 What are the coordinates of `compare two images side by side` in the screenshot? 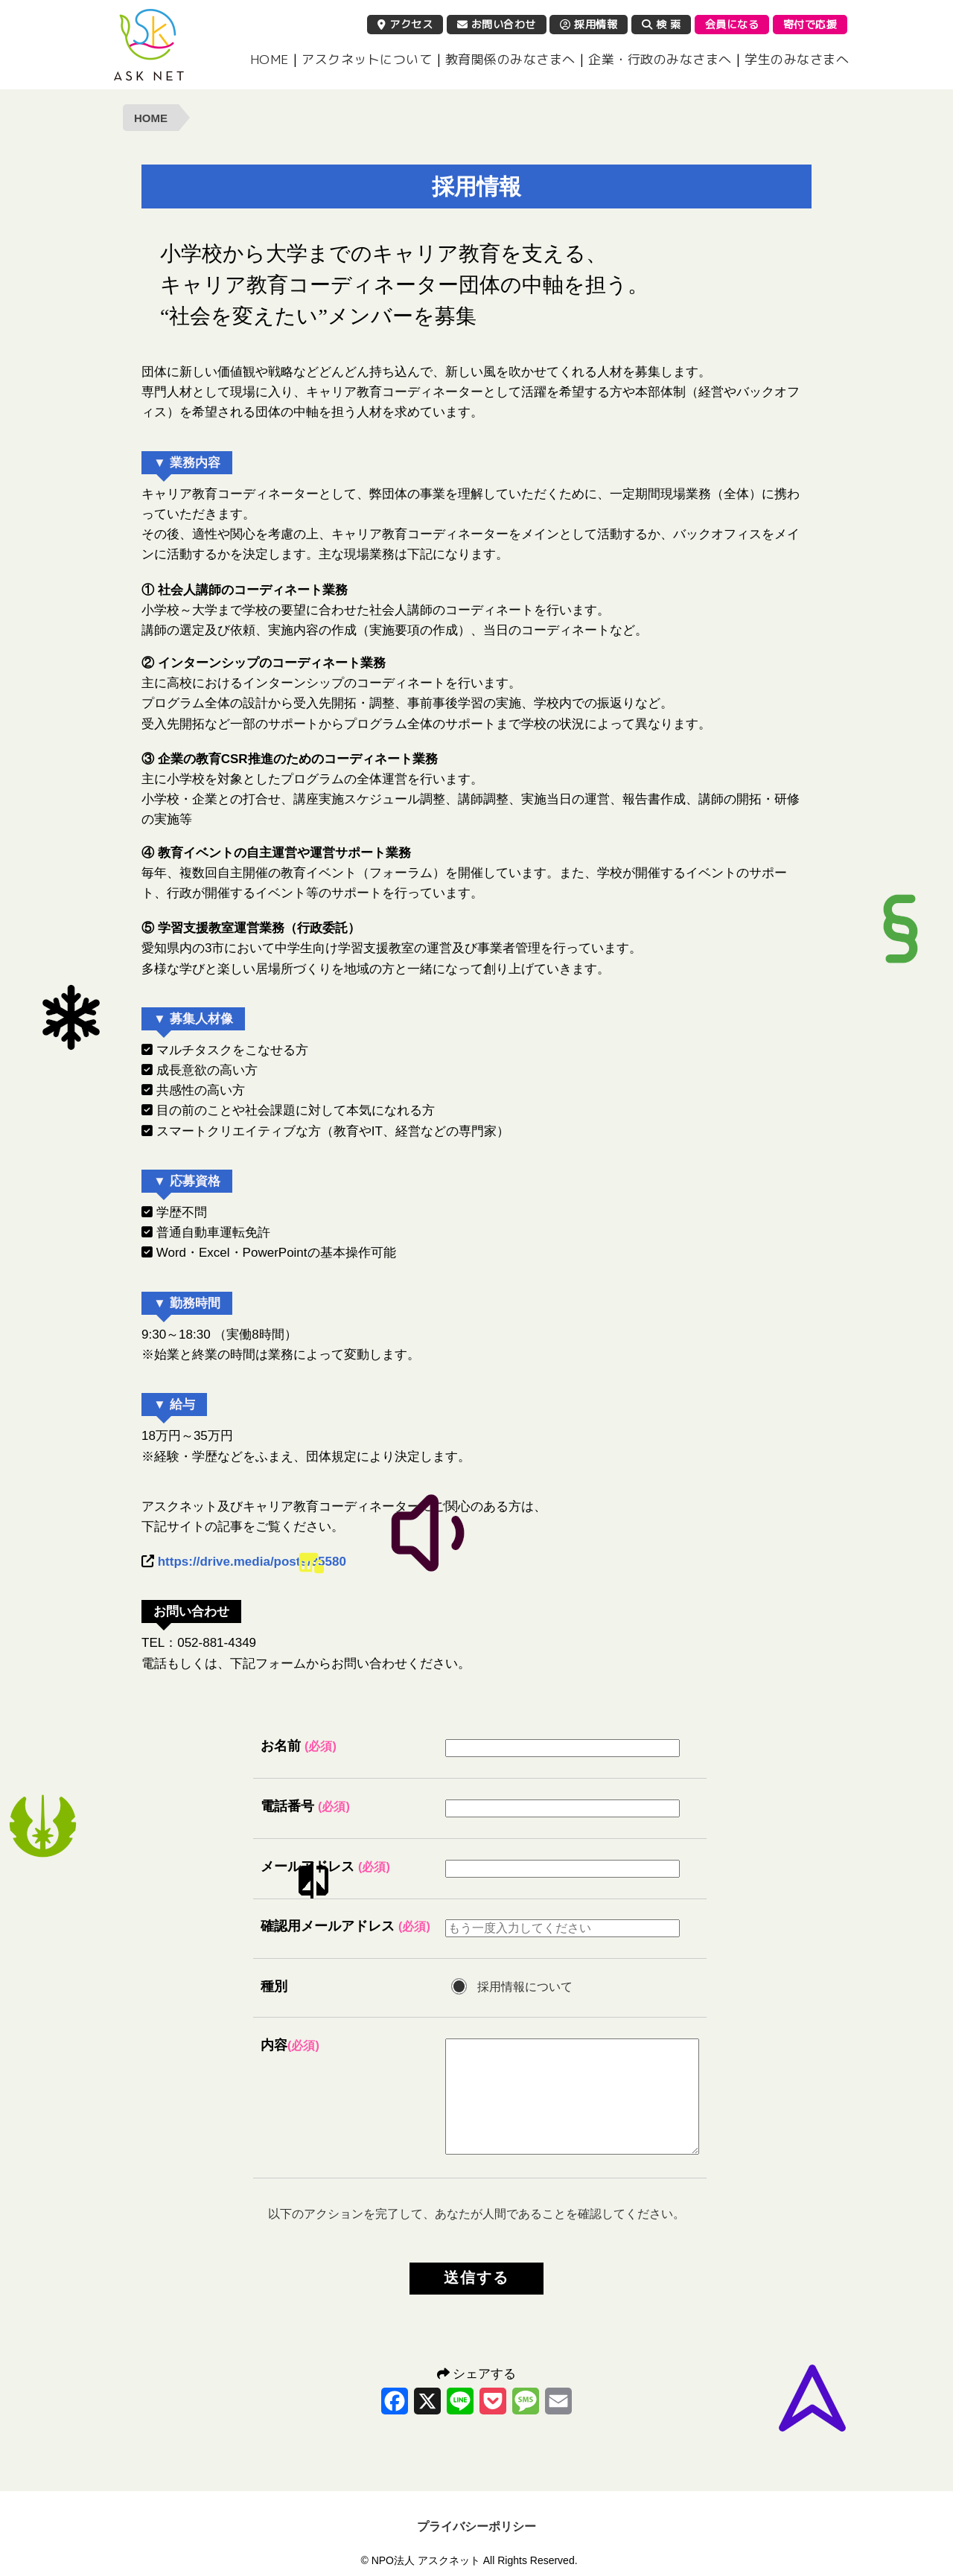 It's located at (313, 1881).